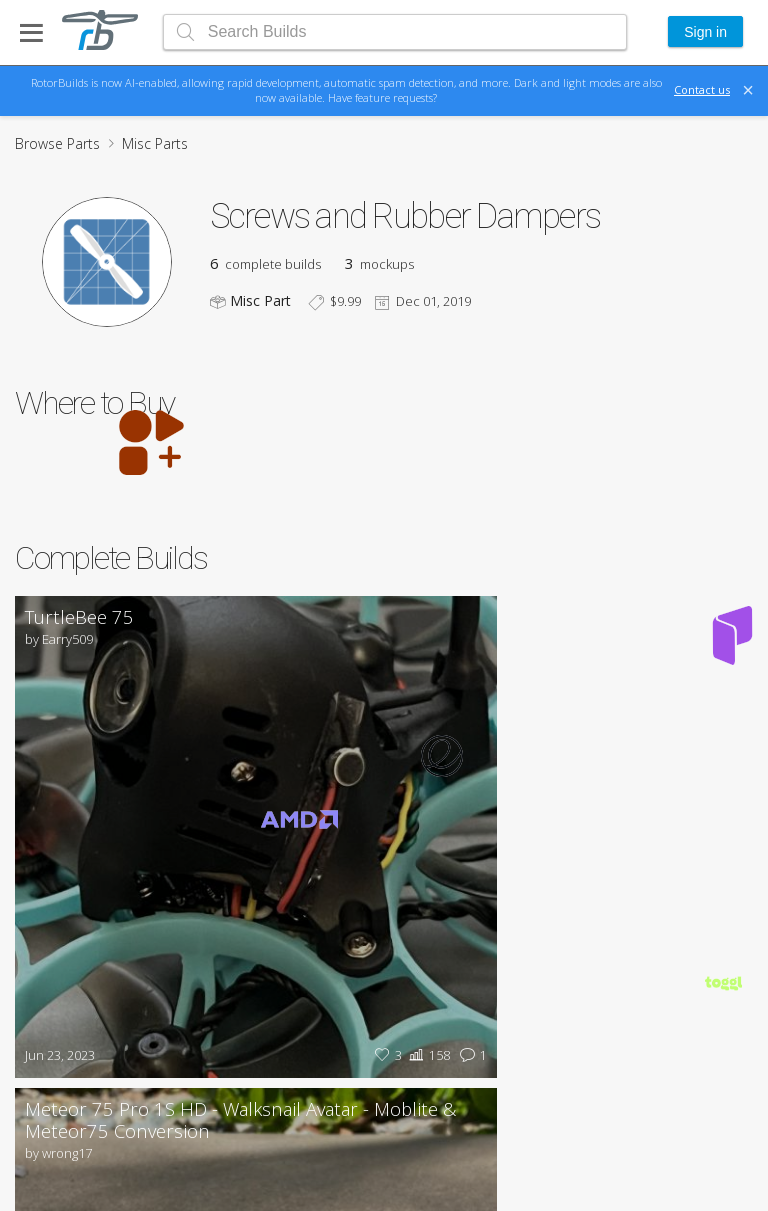 The image size is (768, 1211). I want to click on open the flathub app store, so click(151, 442).